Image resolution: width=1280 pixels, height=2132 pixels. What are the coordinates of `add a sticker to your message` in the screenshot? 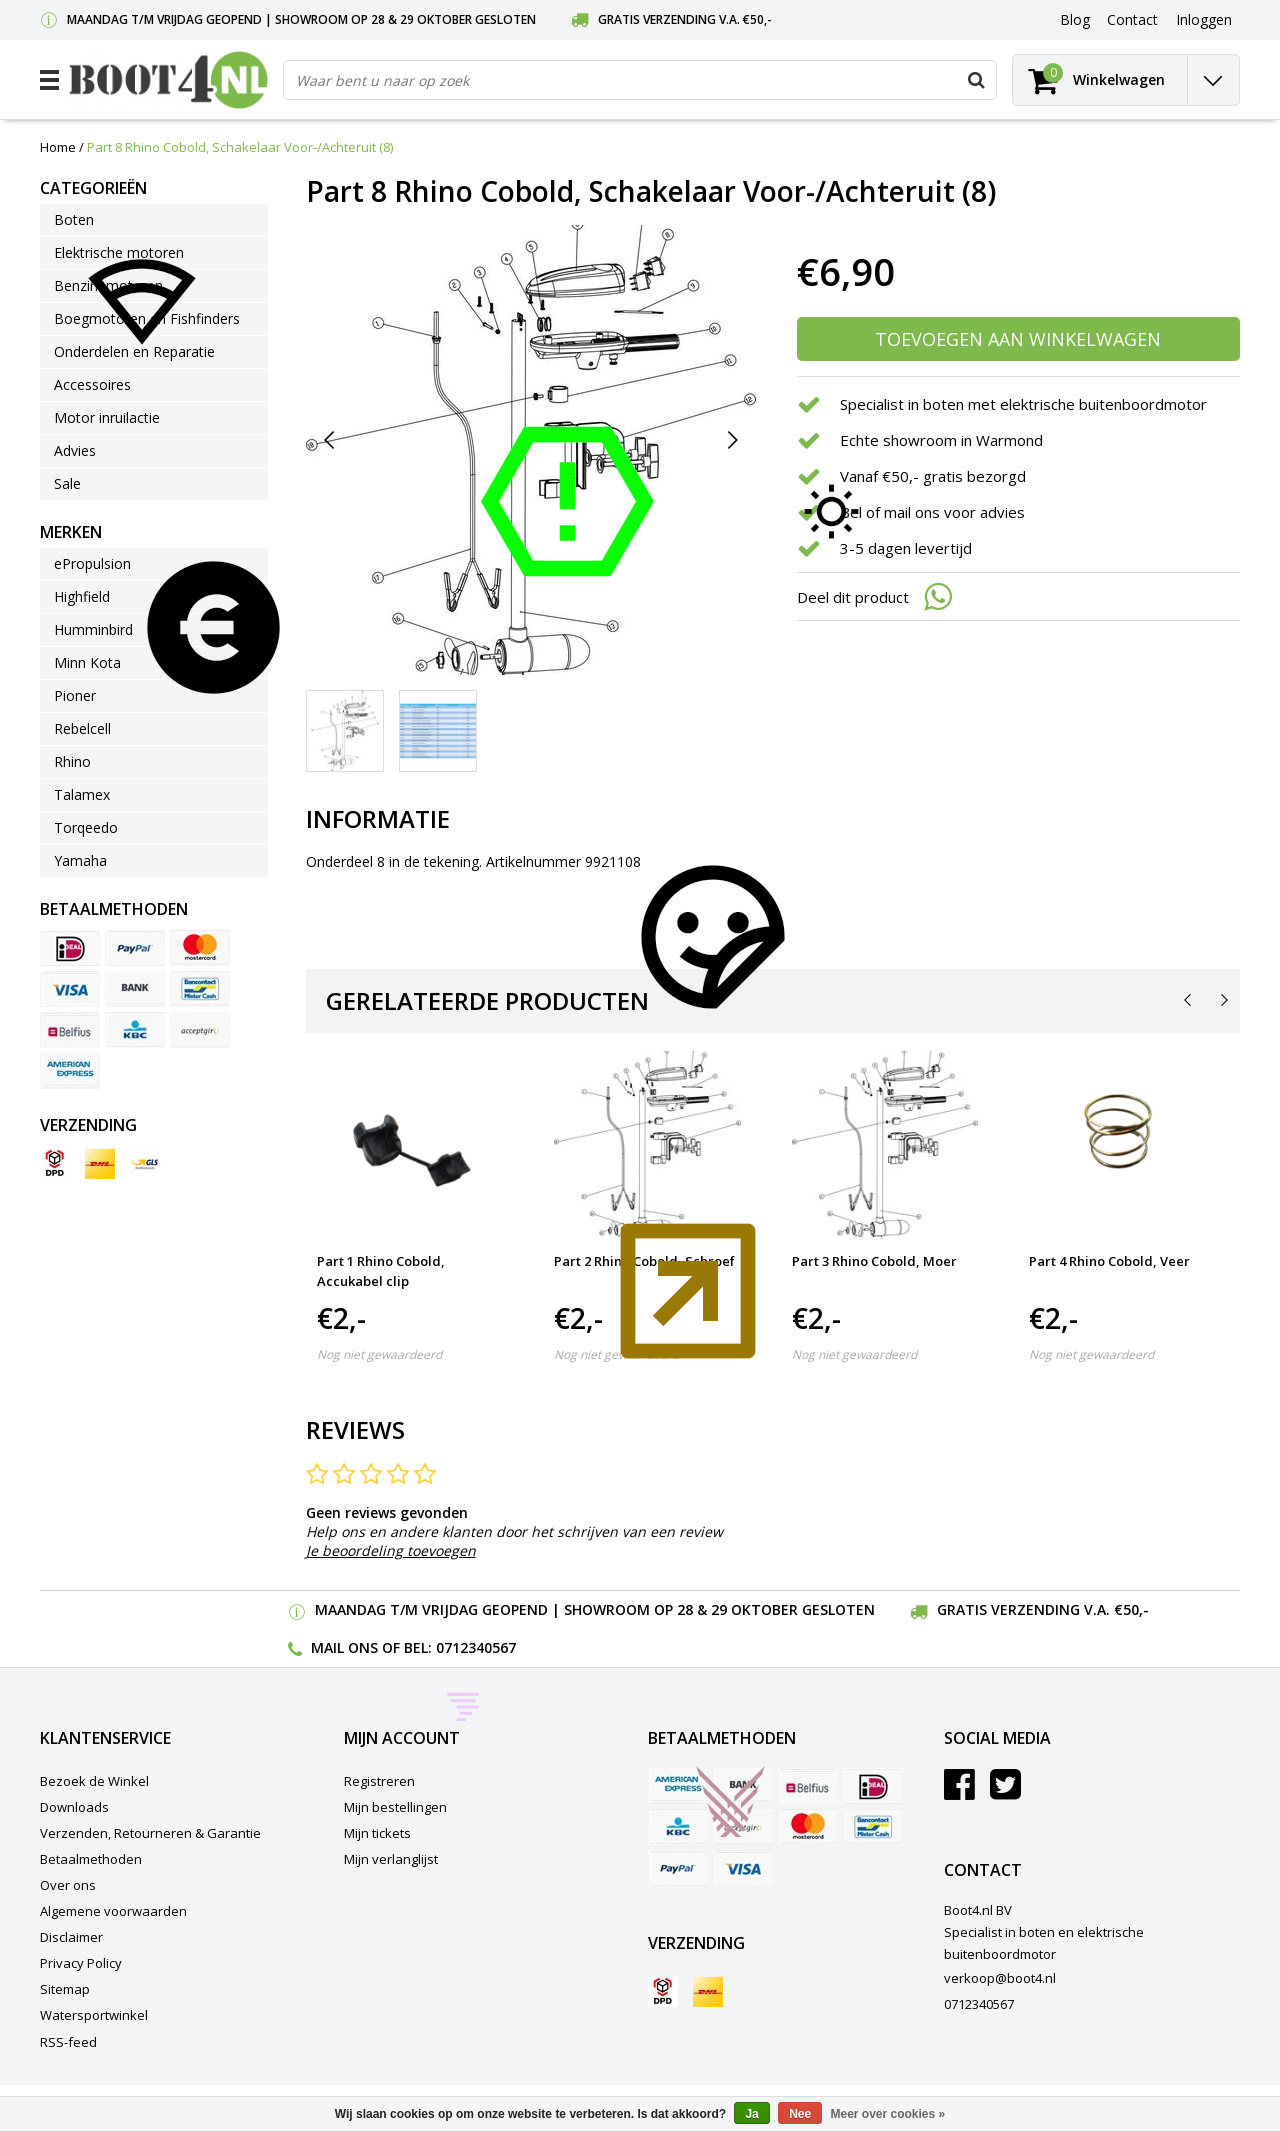 It's located at (713, 937).